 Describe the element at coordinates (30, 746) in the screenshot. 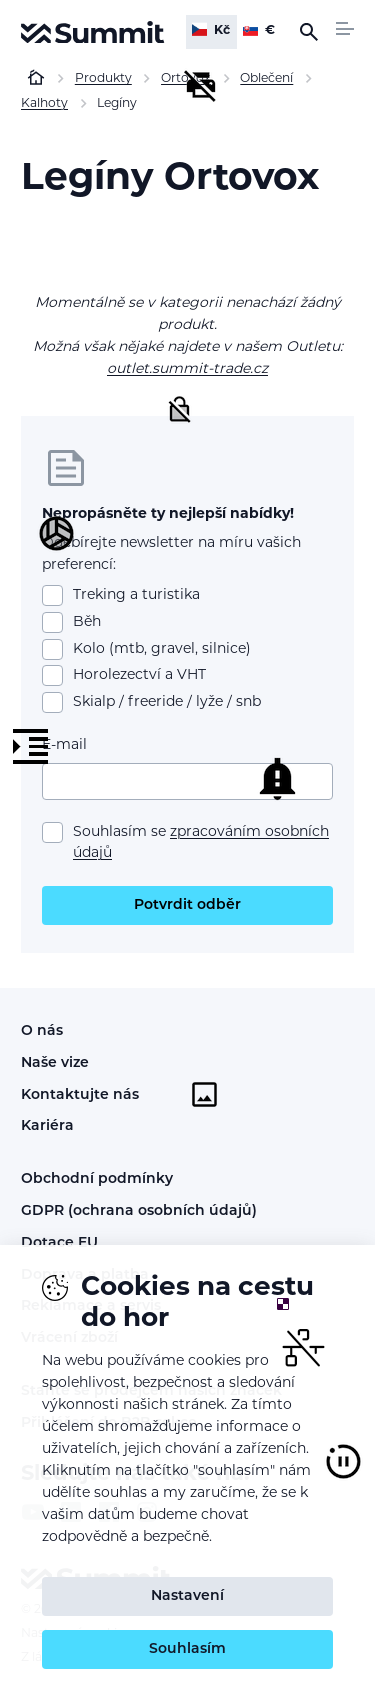

I see `increase text indentation` at that location.